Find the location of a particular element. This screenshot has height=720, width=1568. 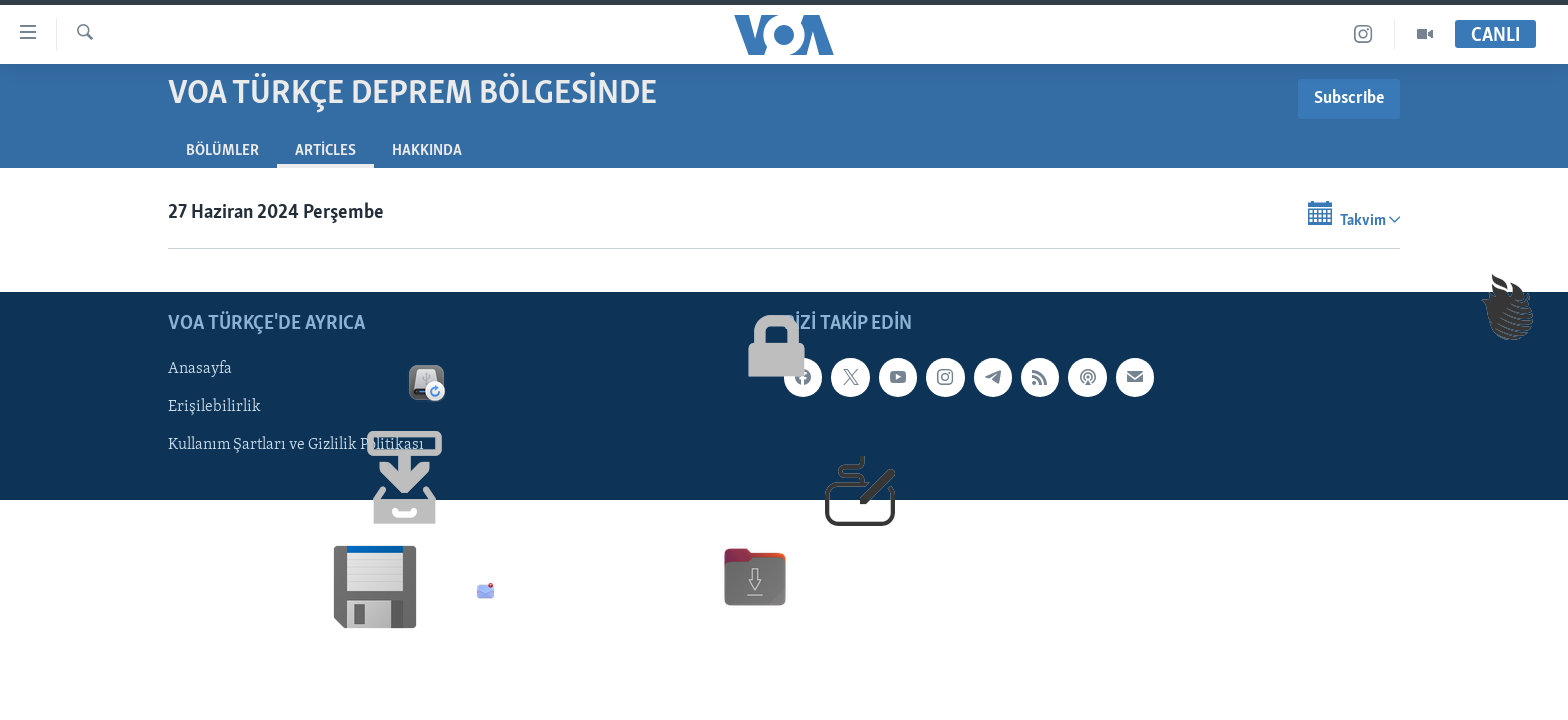

save the current file or document is located at coordinates (375, 587).